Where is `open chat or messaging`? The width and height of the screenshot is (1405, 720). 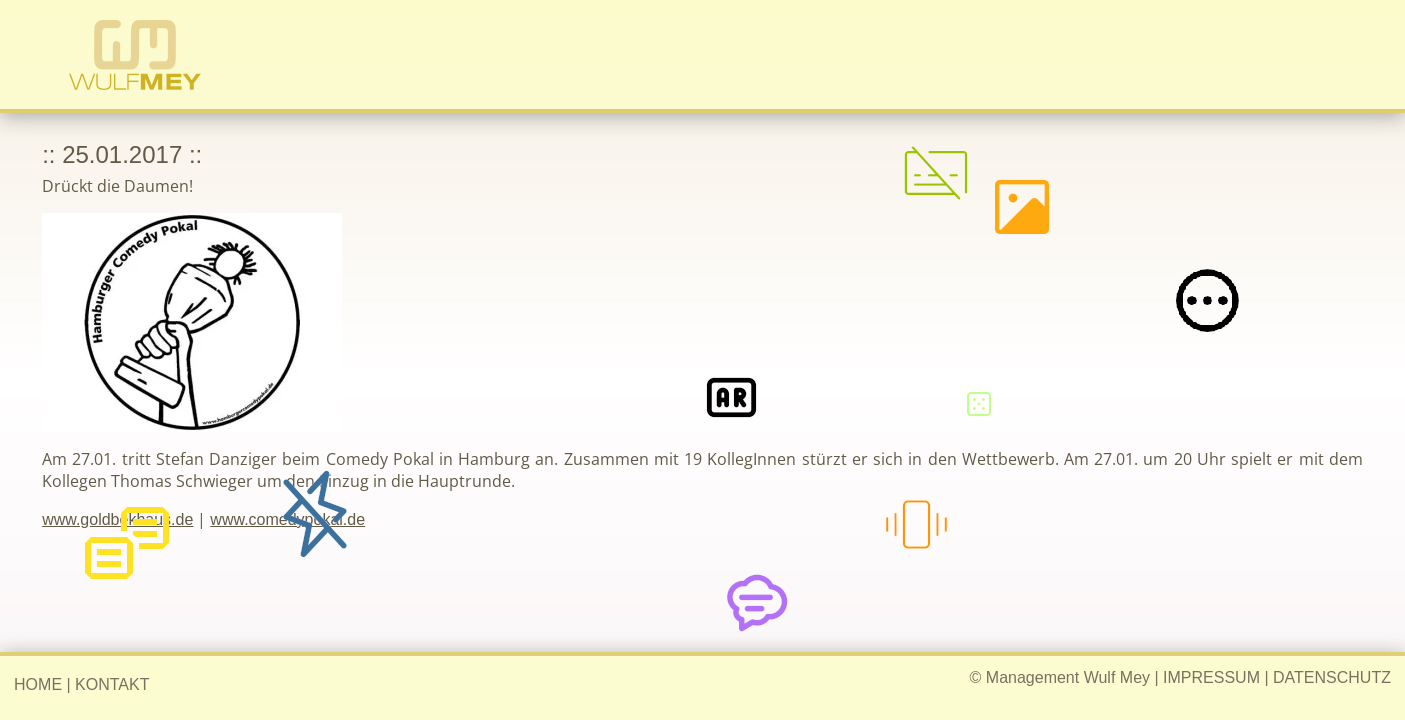
open chat or messaging is located at coordinates (756, 603).